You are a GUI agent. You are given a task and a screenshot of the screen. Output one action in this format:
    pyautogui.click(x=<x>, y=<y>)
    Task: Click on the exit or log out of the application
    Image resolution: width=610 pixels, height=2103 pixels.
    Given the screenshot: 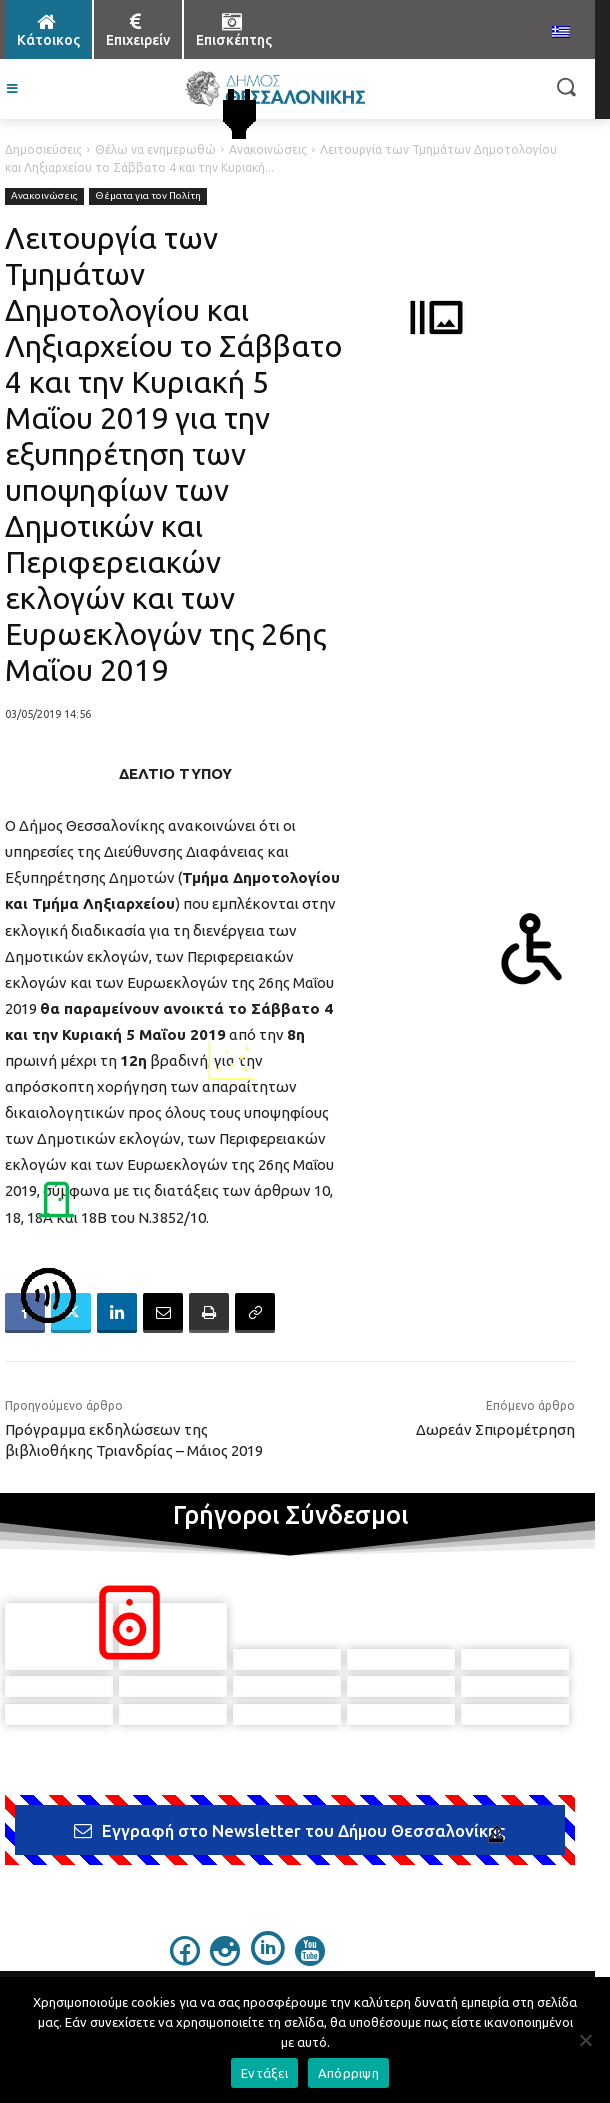 What is the action you would take?
    pyautogui.click(x=56, y=1199)
    